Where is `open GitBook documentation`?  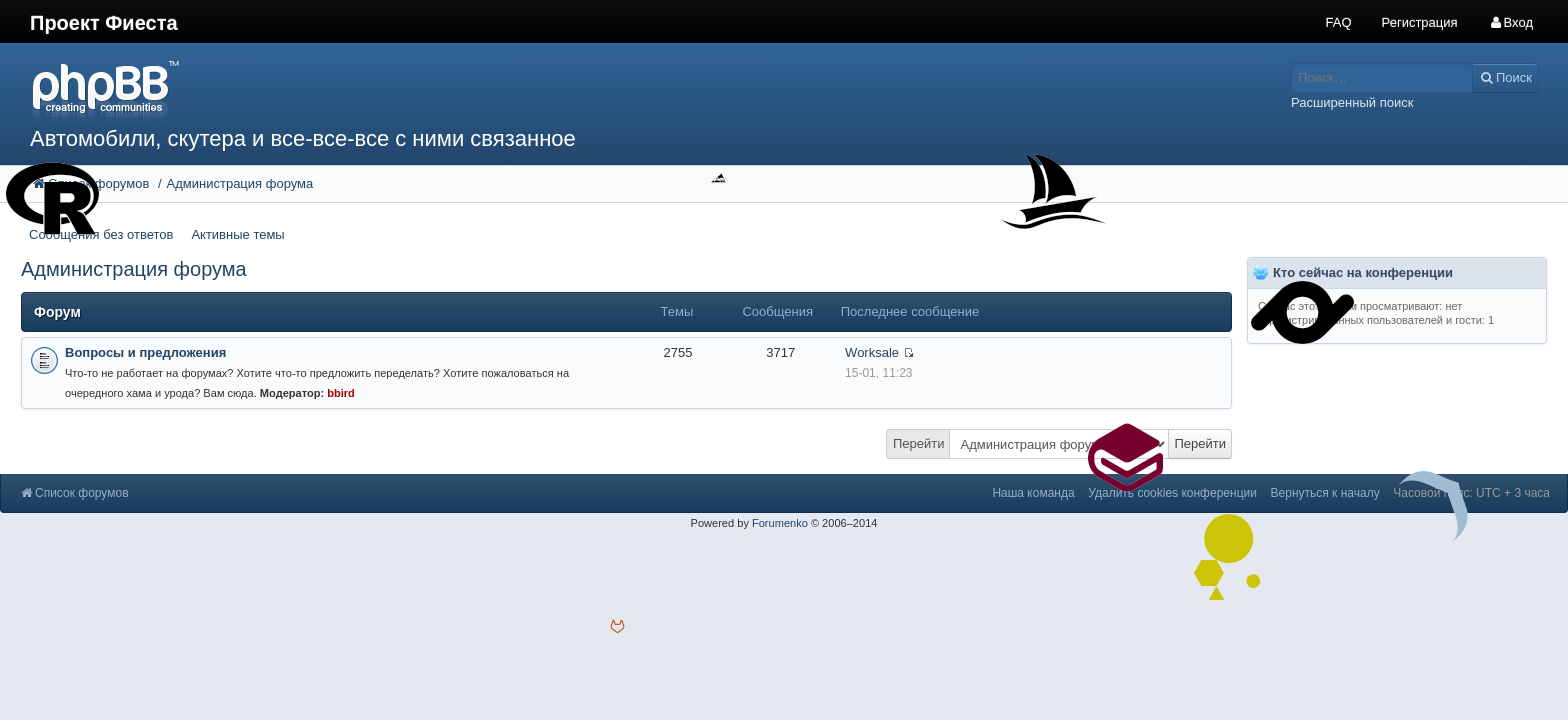
open GitBook documentation is located at coordinates (1125, 457).